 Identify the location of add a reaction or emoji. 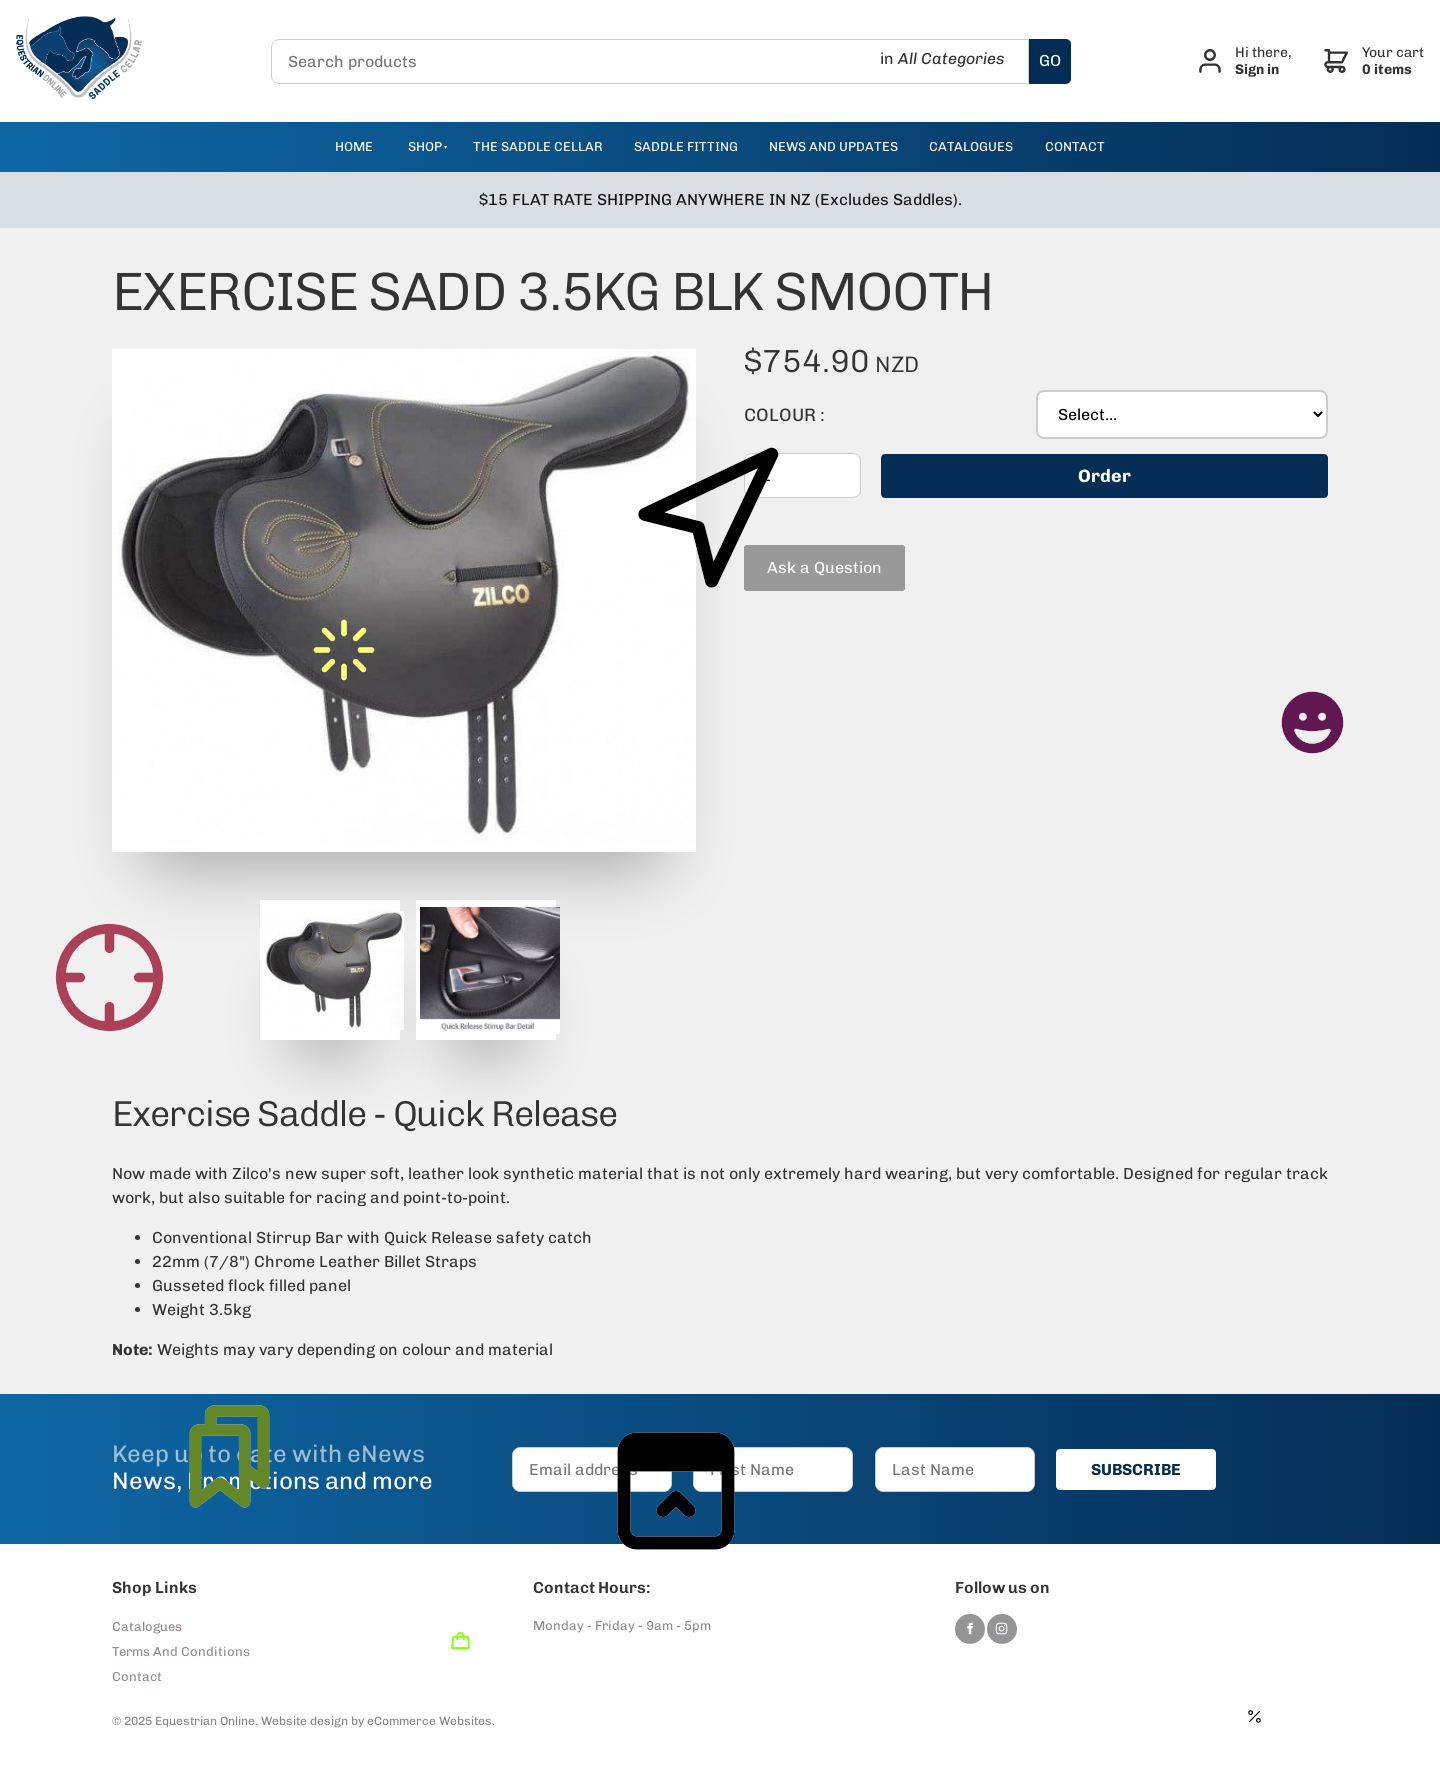
(1312, 722).